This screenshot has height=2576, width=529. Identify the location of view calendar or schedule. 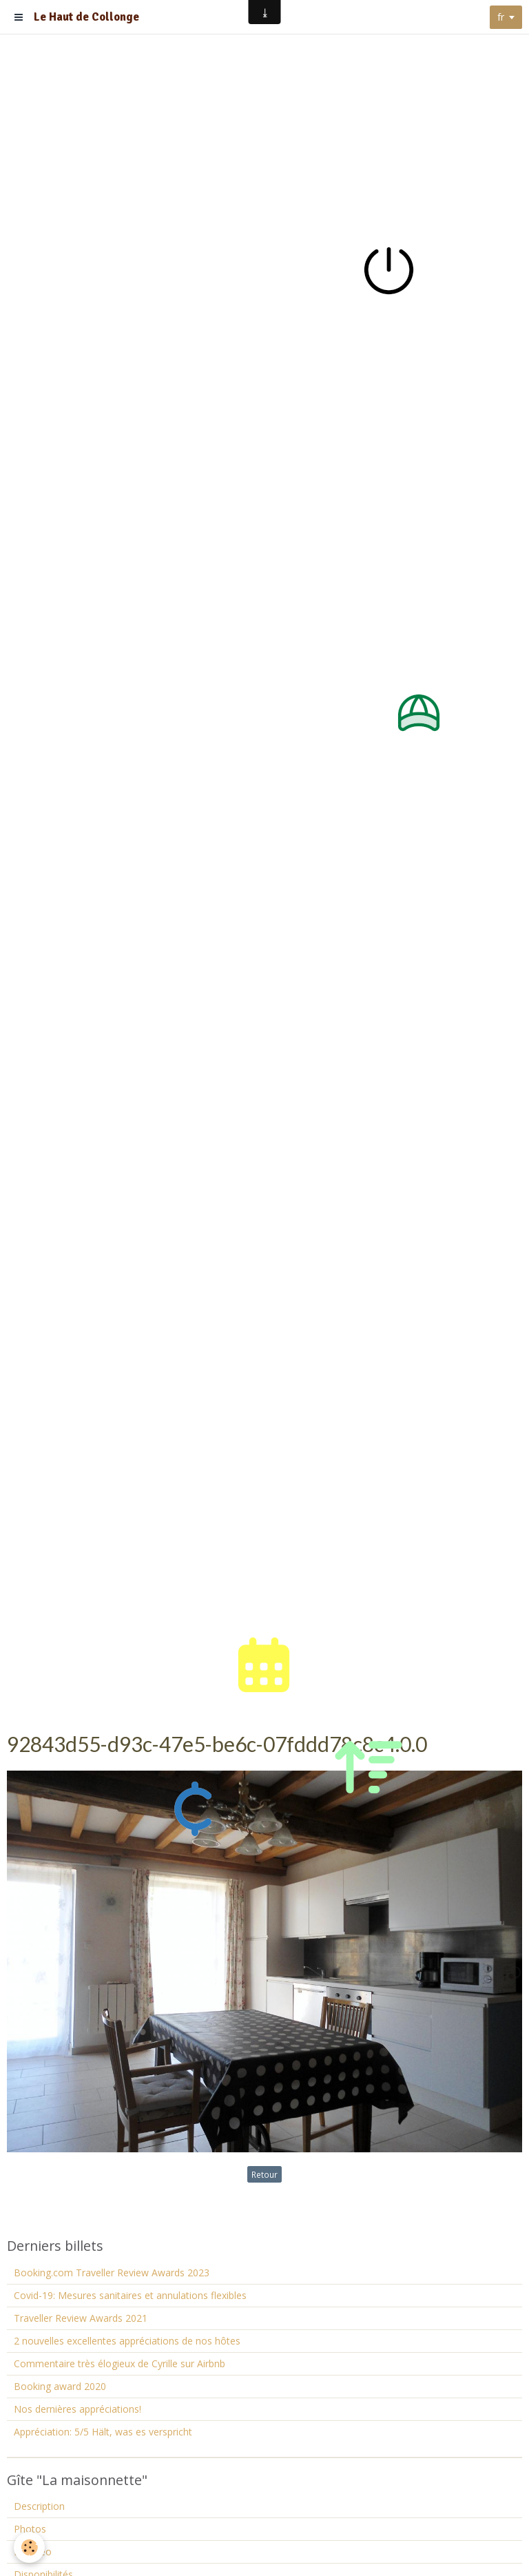
(264, 1667).